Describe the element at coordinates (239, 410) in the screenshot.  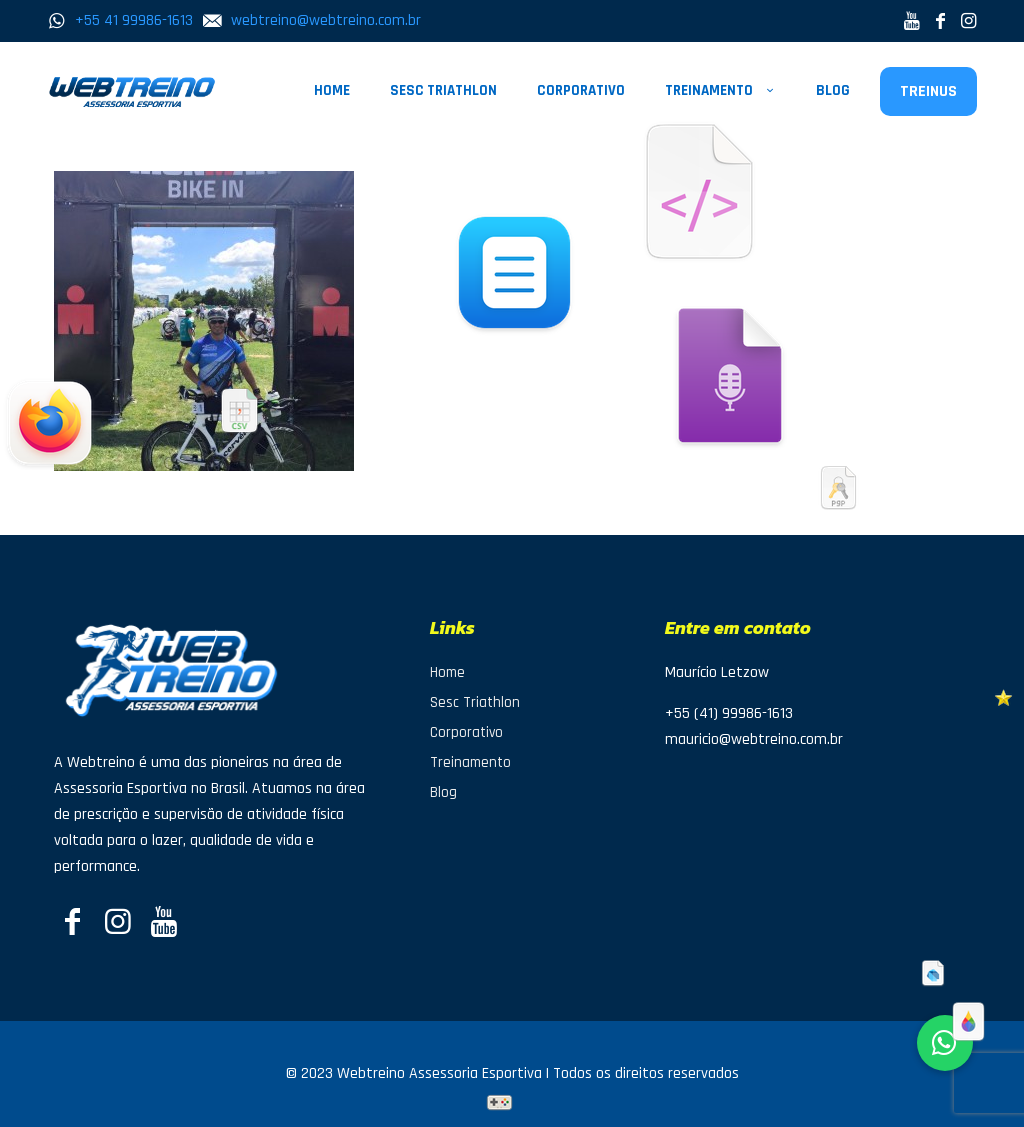
I see `open a CSV spreadsheet file` at that location.